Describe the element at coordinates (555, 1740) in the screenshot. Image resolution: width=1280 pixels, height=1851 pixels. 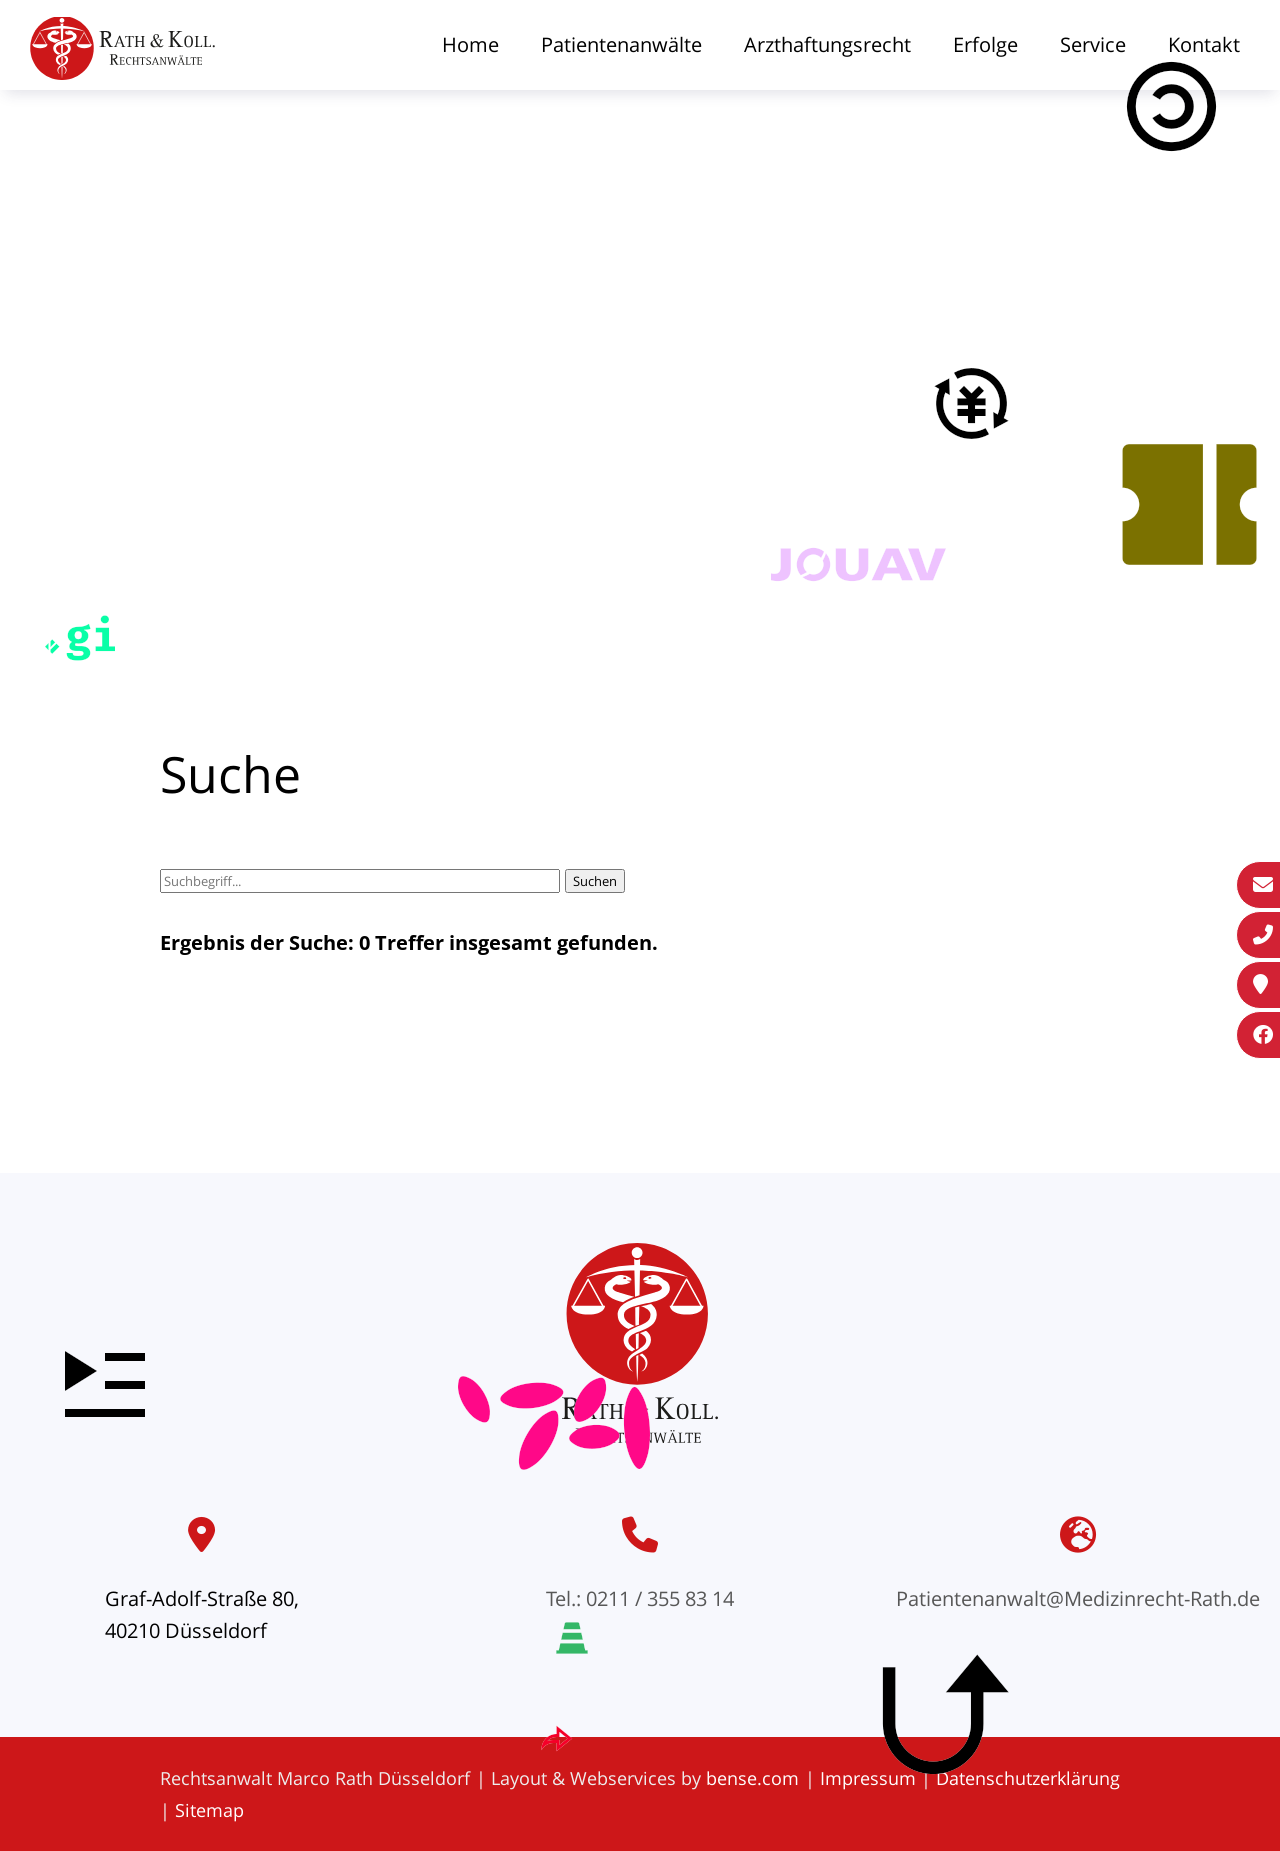
I see `share content with others` at that location.